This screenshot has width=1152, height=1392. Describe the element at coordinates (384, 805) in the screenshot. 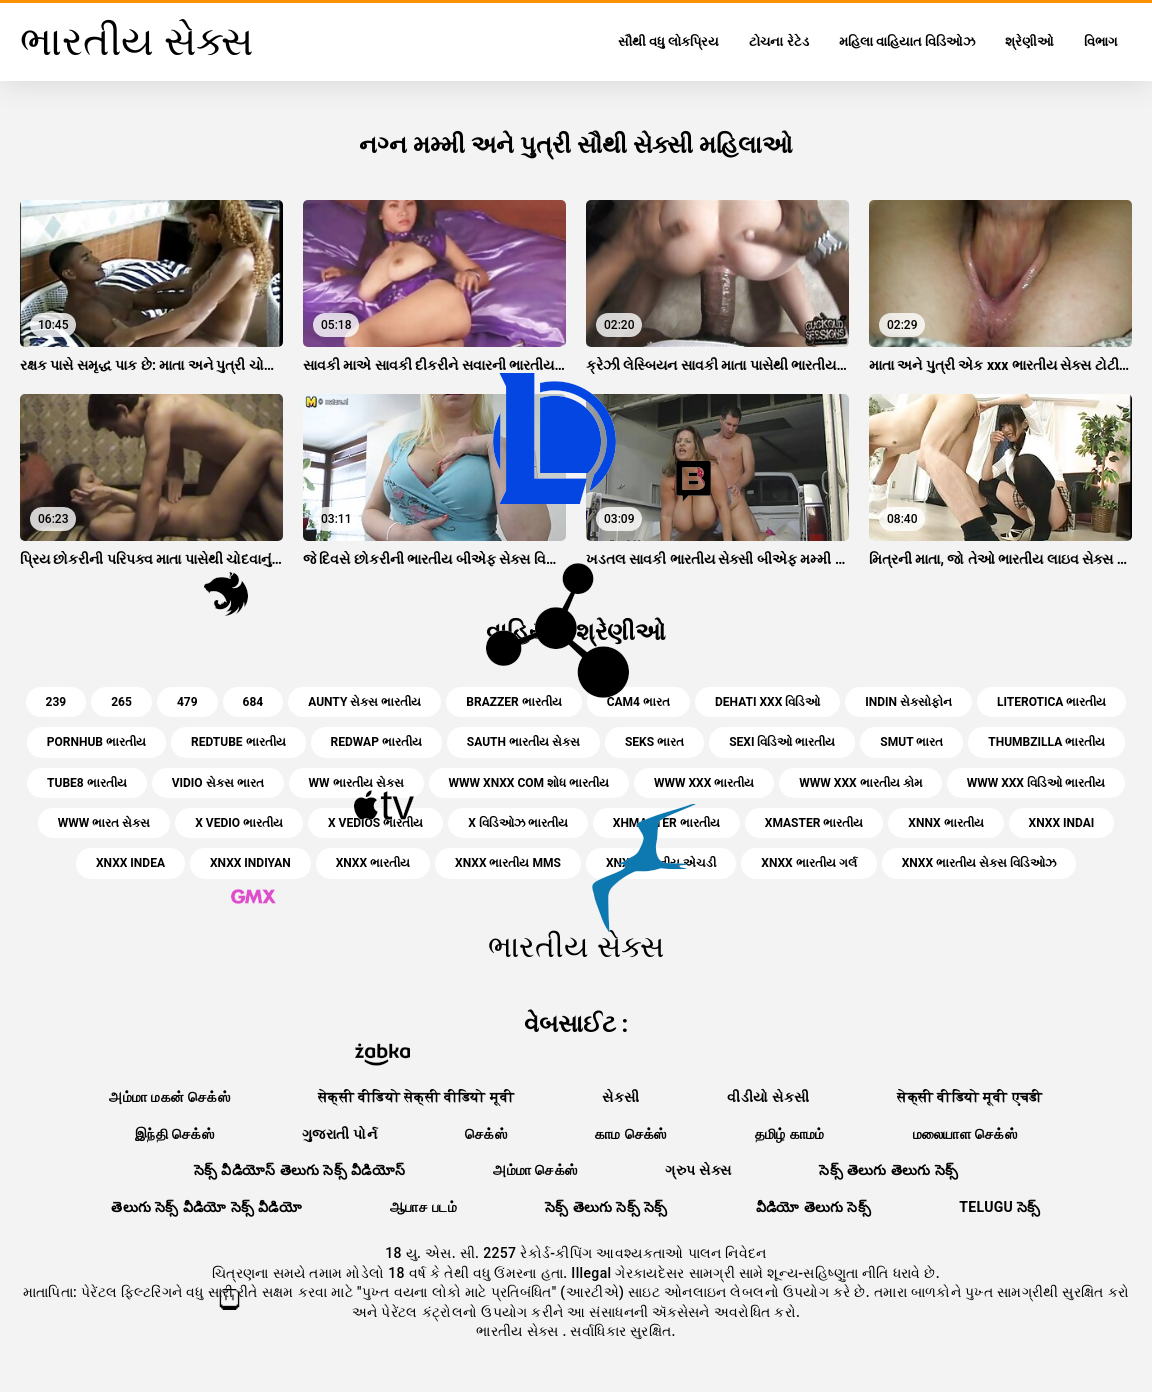

I see `open the Apple TV app` at that location.